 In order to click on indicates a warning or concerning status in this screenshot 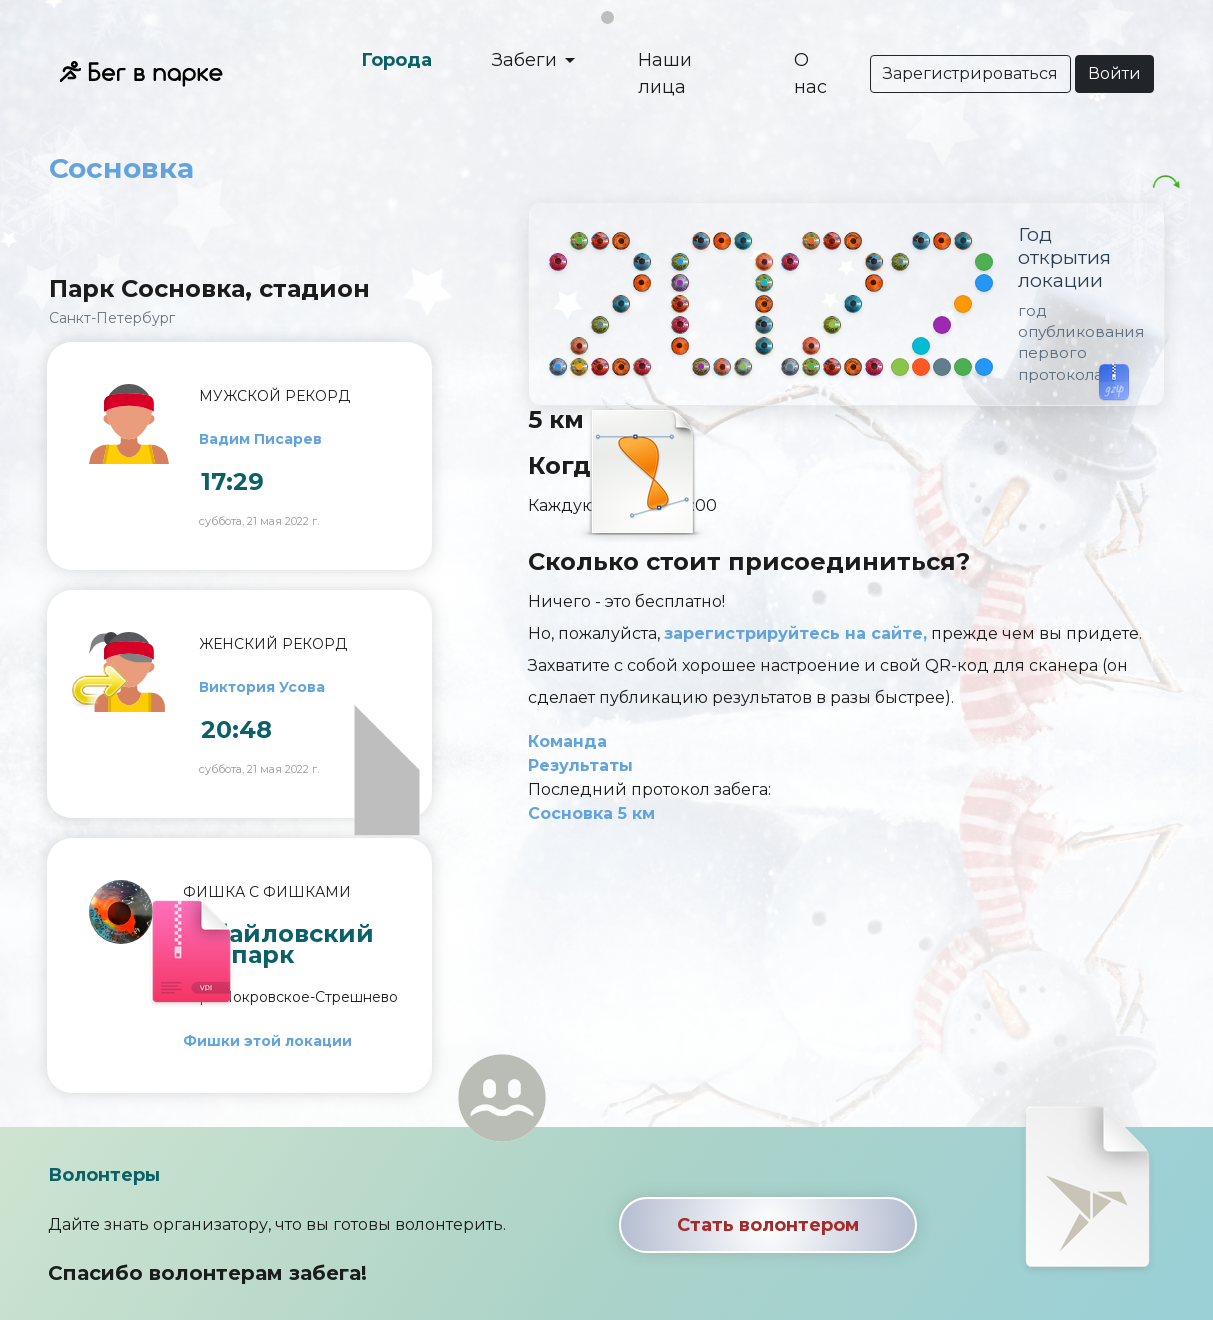, I will do `click(502, 1098)`.